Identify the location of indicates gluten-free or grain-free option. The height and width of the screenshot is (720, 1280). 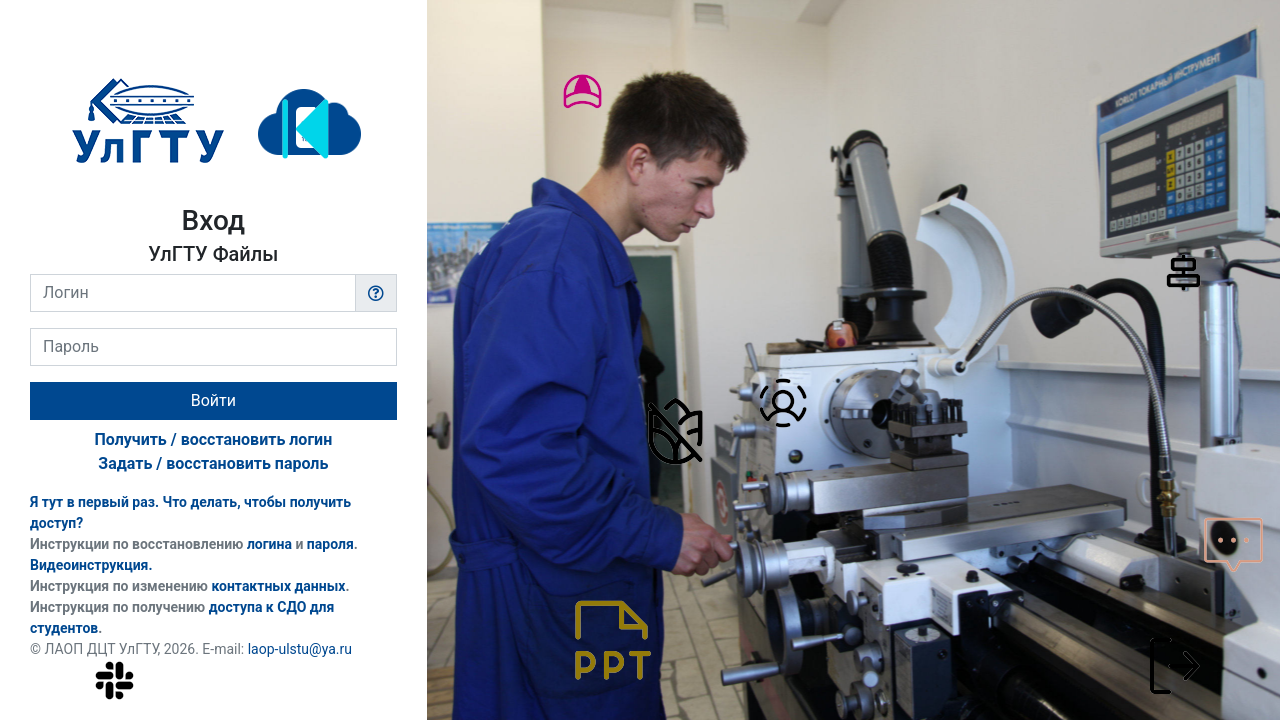
(675, 432).